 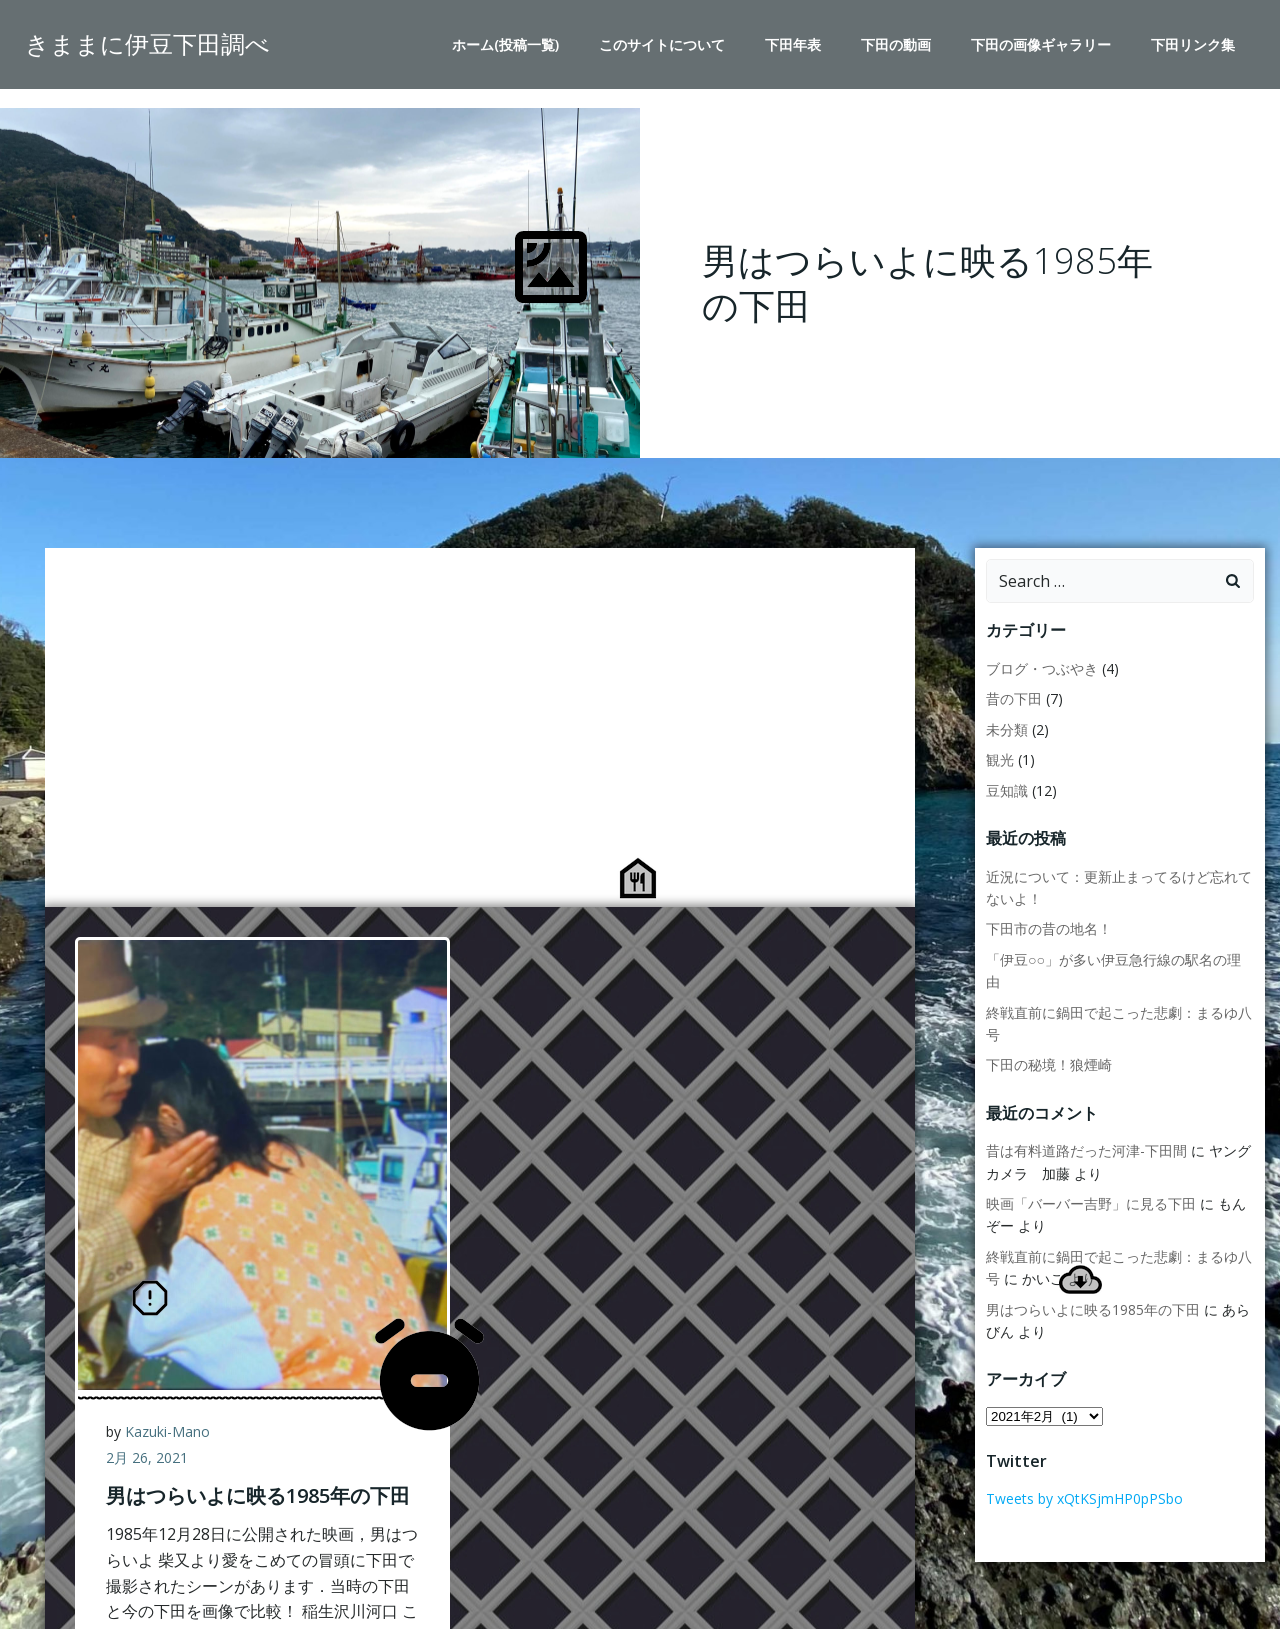 What do you see at coordinates (150, 1298) in the screenshot?
I see `indicates a critical error or warning` at bounding box center [150, 1298].